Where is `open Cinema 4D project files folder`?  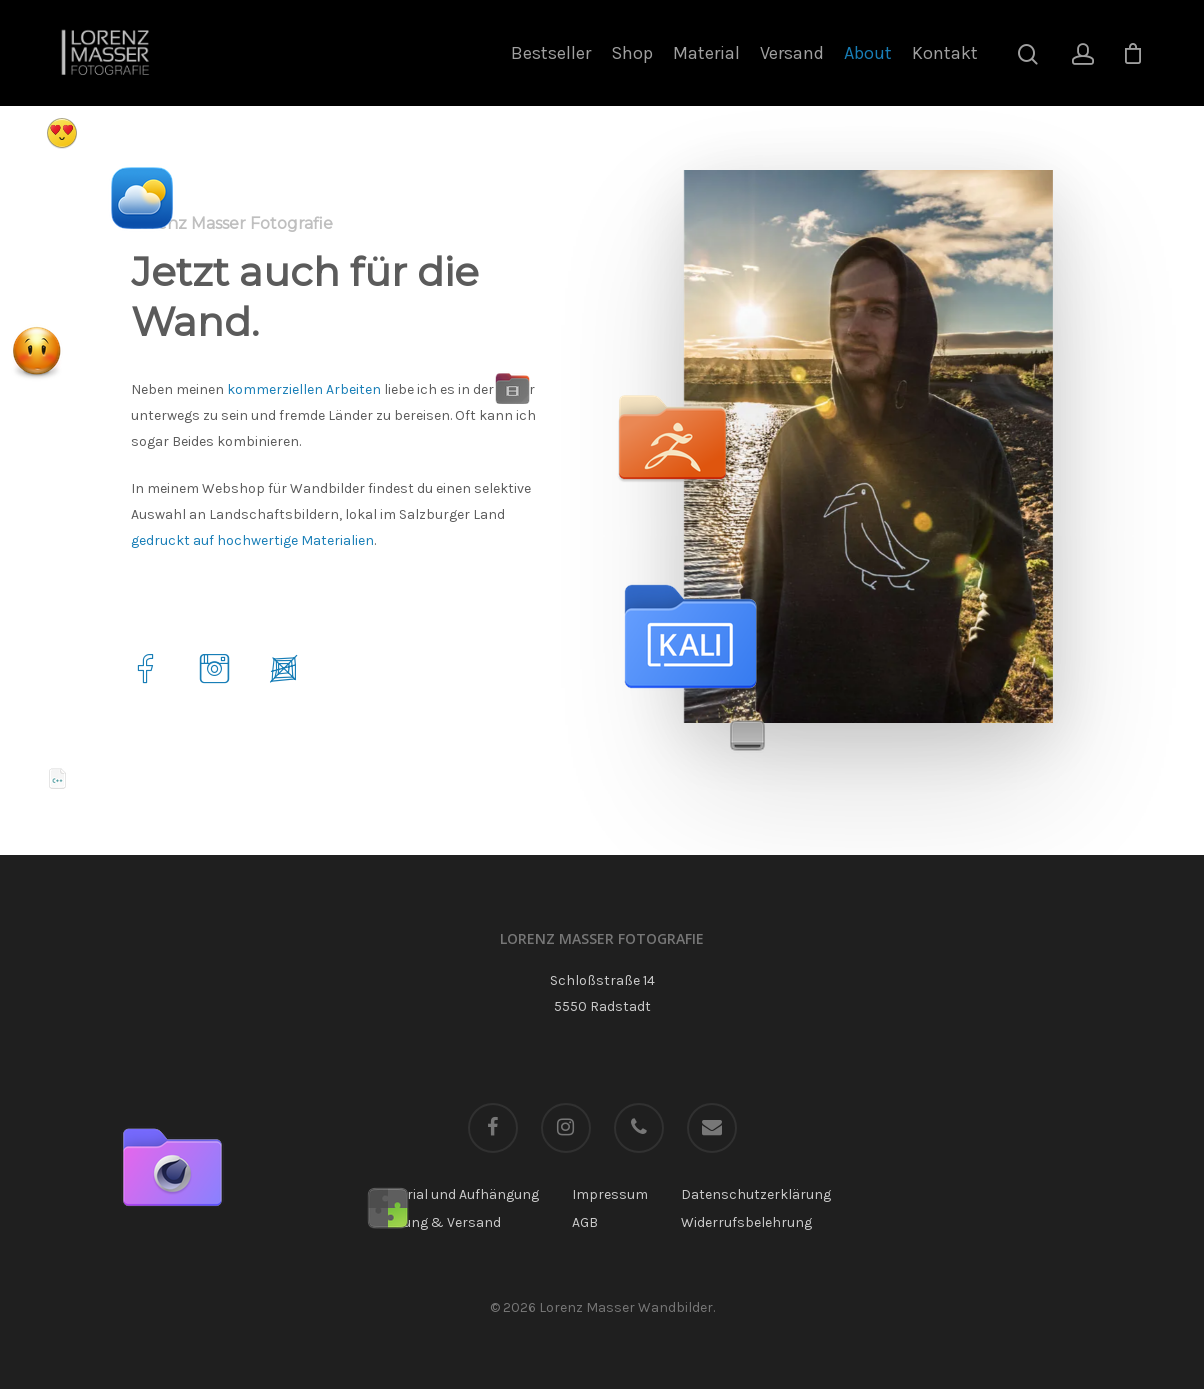 open Cinema 4D project files folder is located at coordinates (172, 1170).